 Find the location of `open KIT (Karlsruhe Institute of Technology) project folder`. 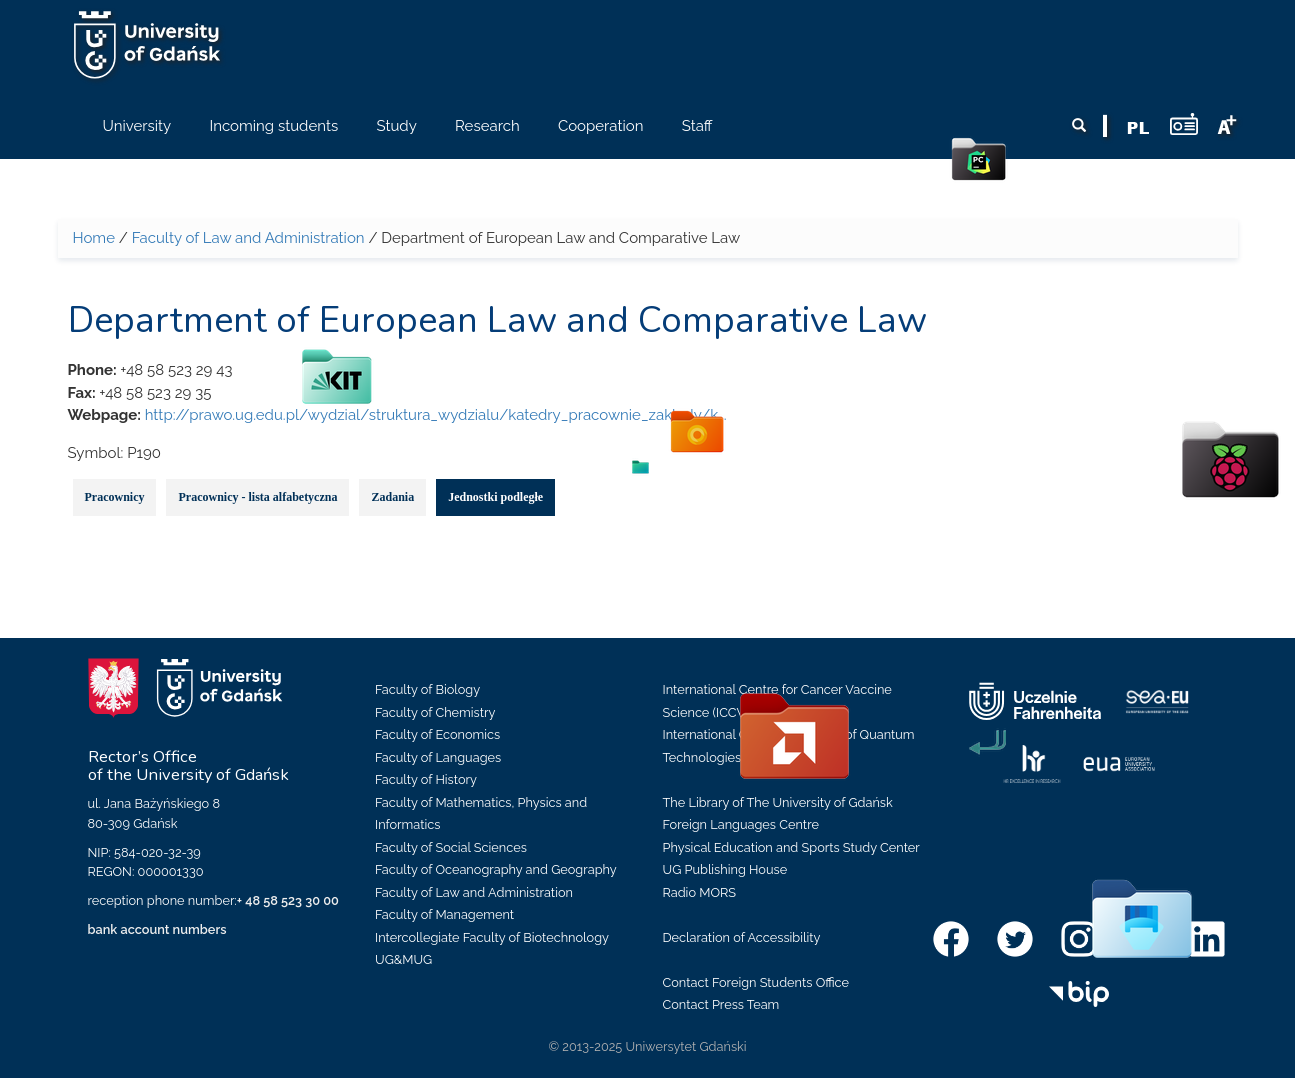

open KIT (Karlsruhe Institute of Technology) project folder is located at coordinates (336, 378).